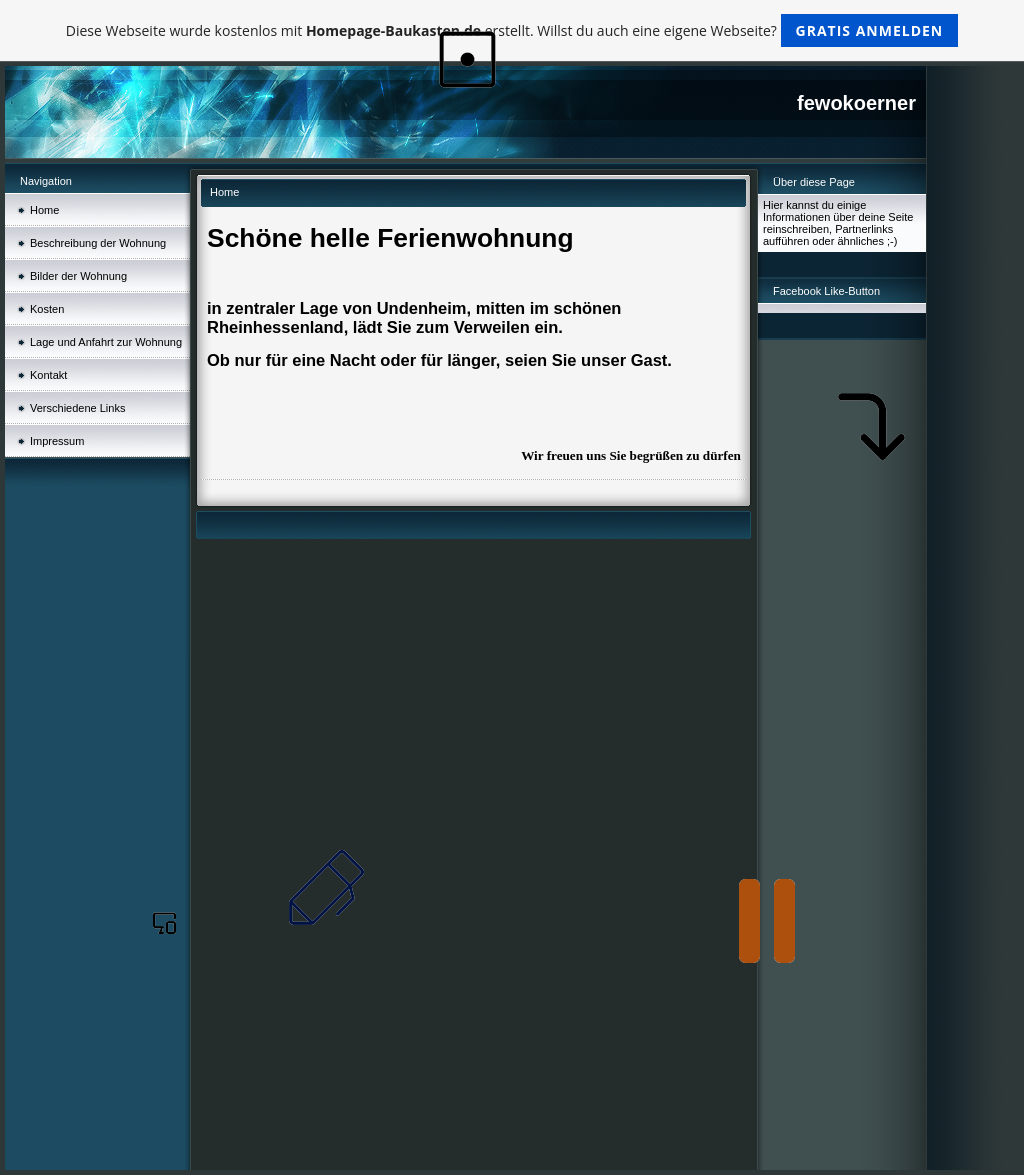 This screenshot has width=1024, height=1175. What do you see at coordinates (871, 426) in the screenshot?
I see `move item to the right and down` at bounding box center [871, 426].